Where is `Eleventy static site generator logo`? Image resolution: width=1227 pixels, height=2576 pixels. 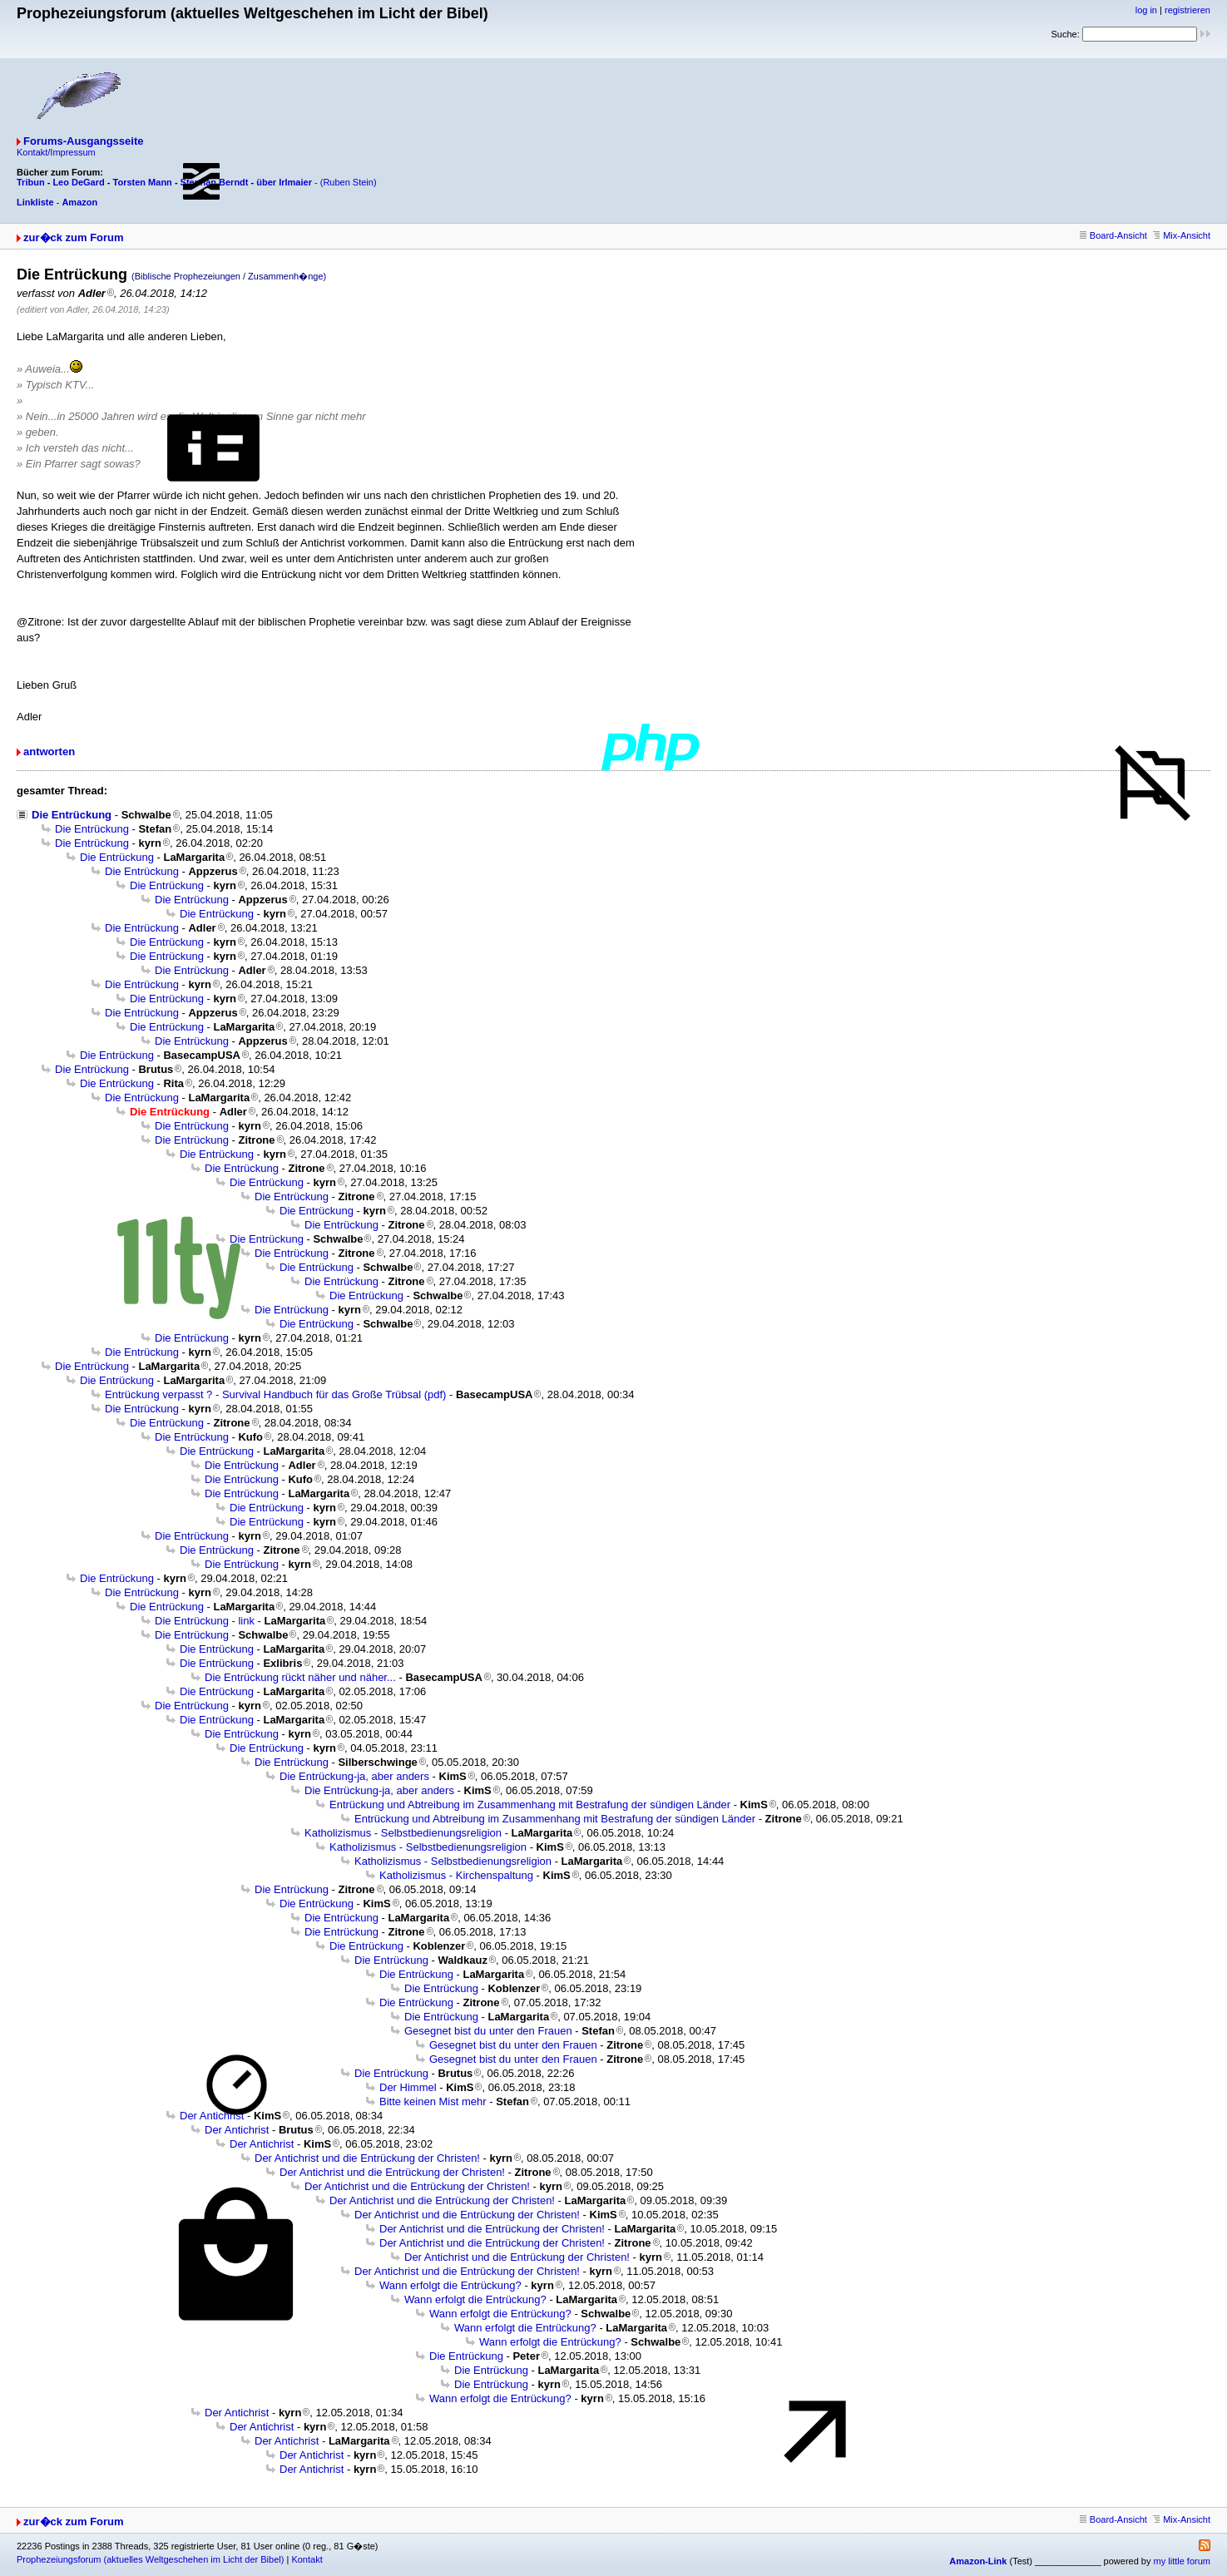
Eleventy static site generator logo is located at coordinates (179, 1261).